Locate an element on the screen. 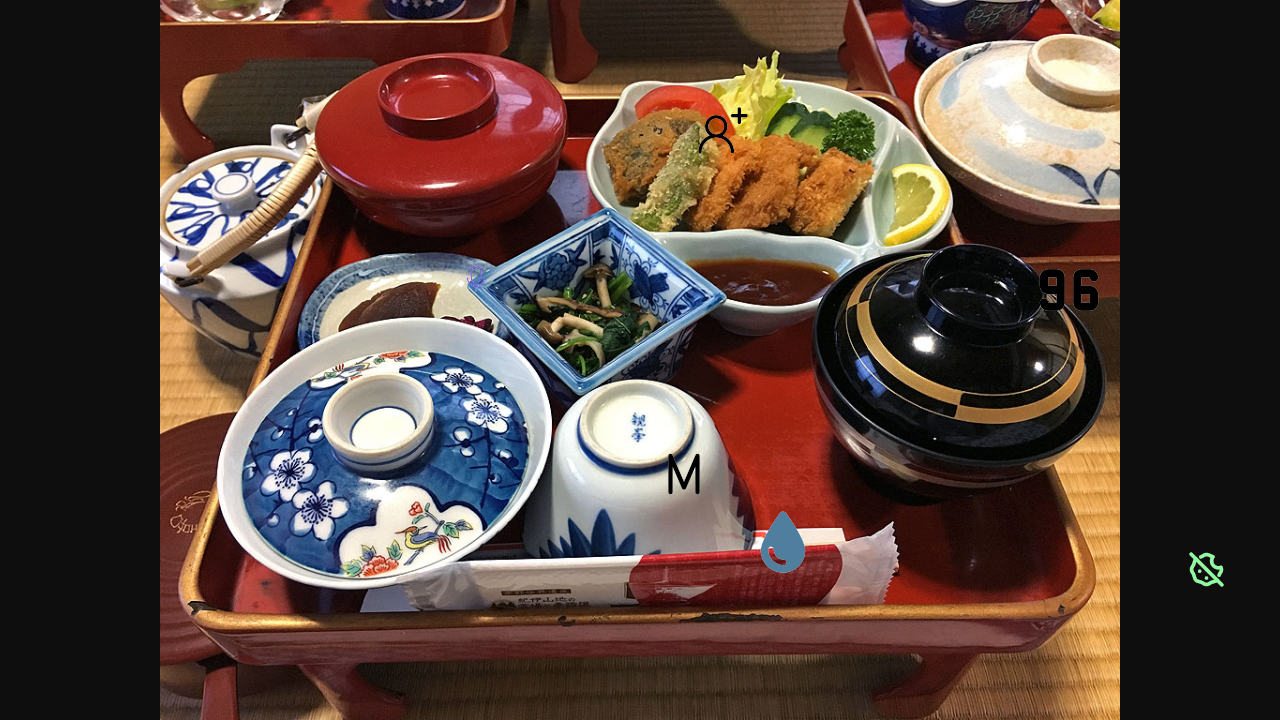 The height and width of the screenshot is (720, 1280). adjust color or tint settings is located at coordinates (783, 543).